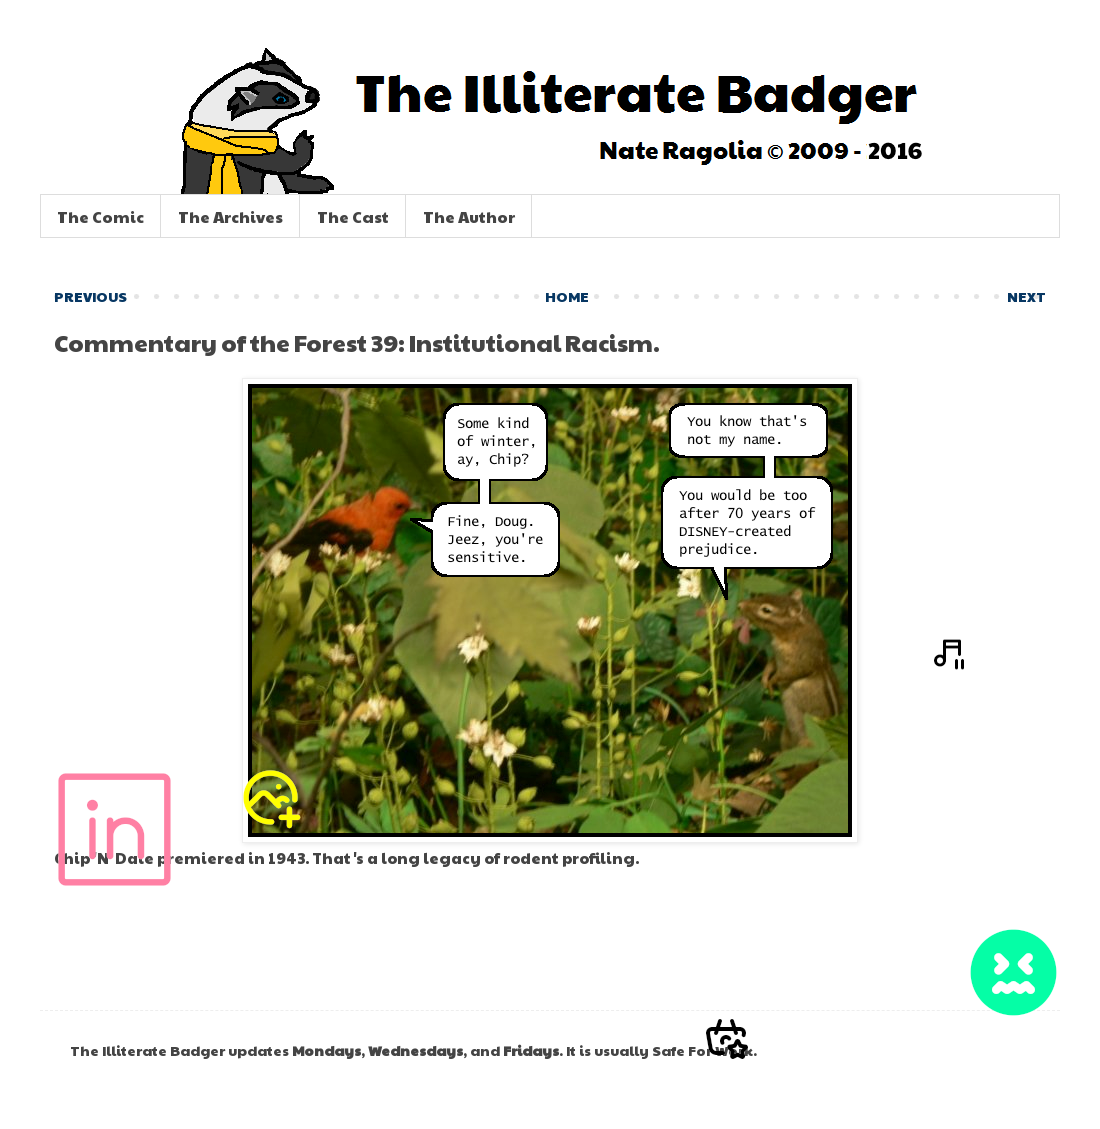 The image size is (1100, 1129). What do you see at coordinates (949, 653) in the screenshot?
I see `pause the currently playing music` at bounding box center [949, 653].